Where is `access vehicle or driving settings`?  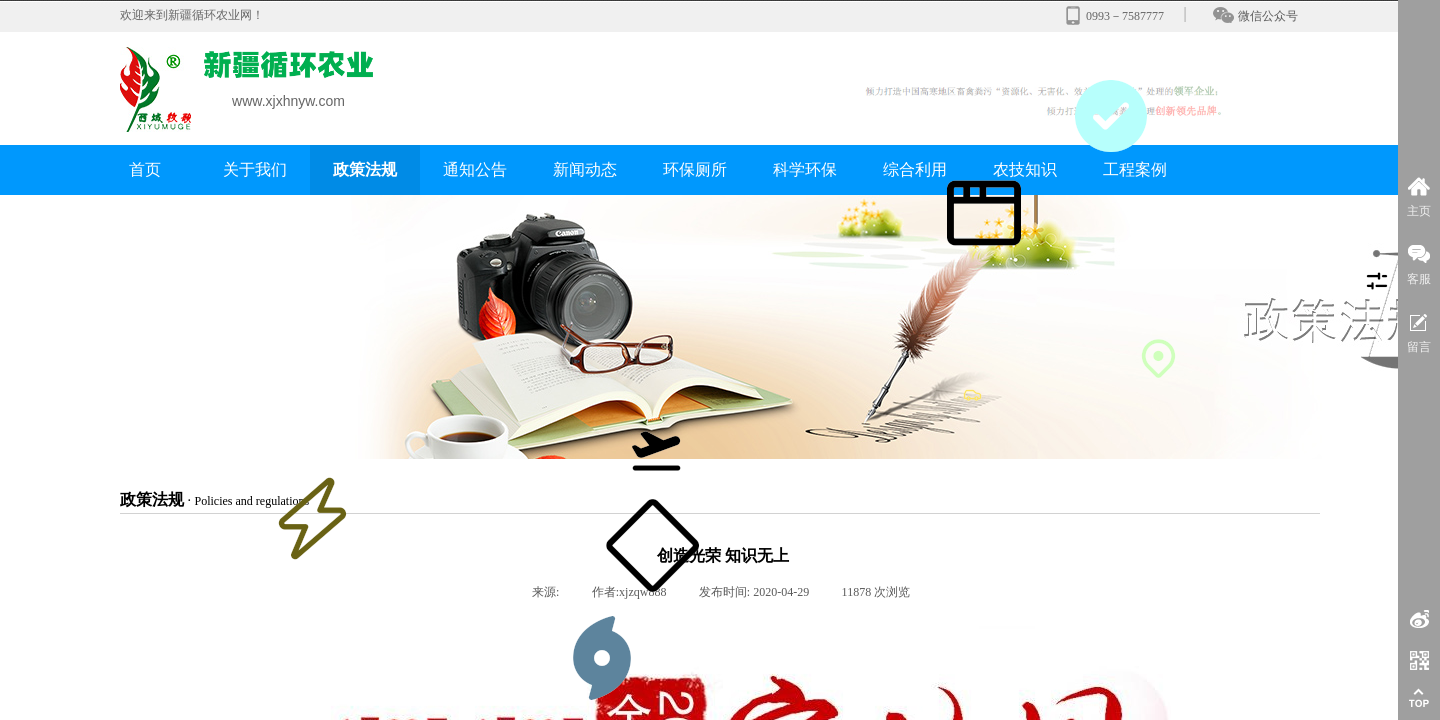
access vehicle or driving settings is located at coordinates (972, 394).